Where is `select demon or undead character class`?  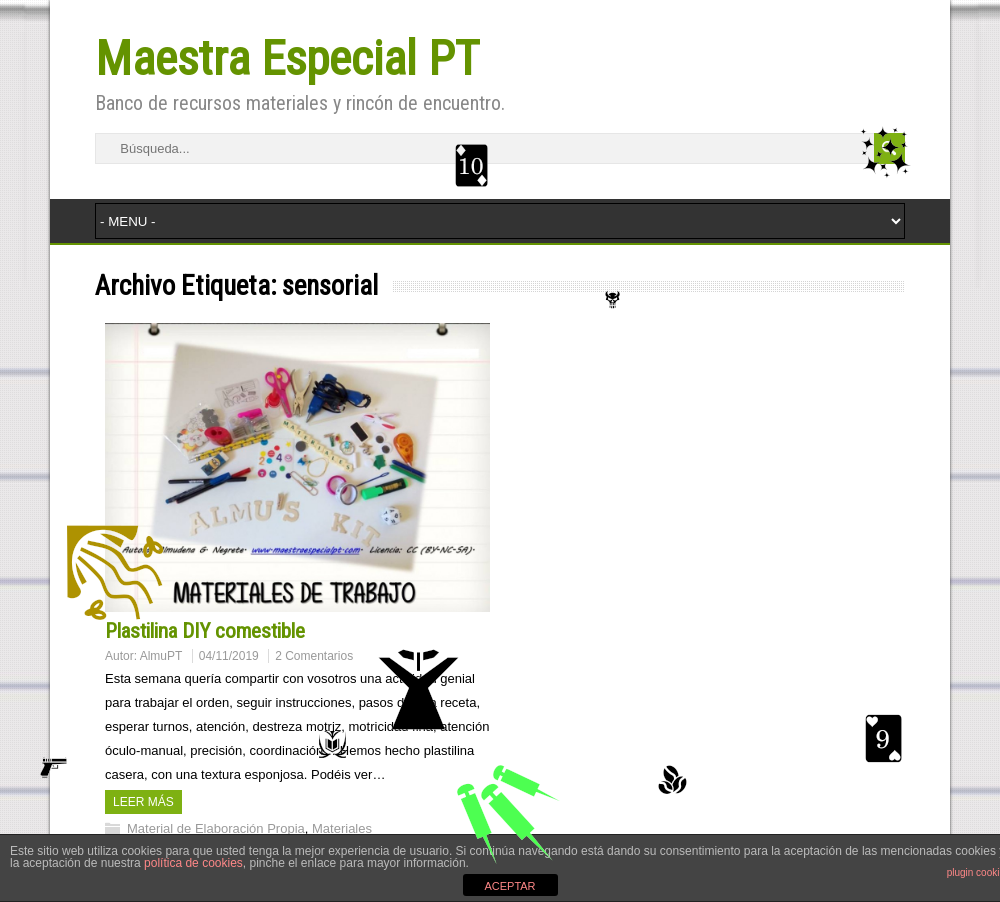
select demon or undead character class is located at coordinates (612, 299).